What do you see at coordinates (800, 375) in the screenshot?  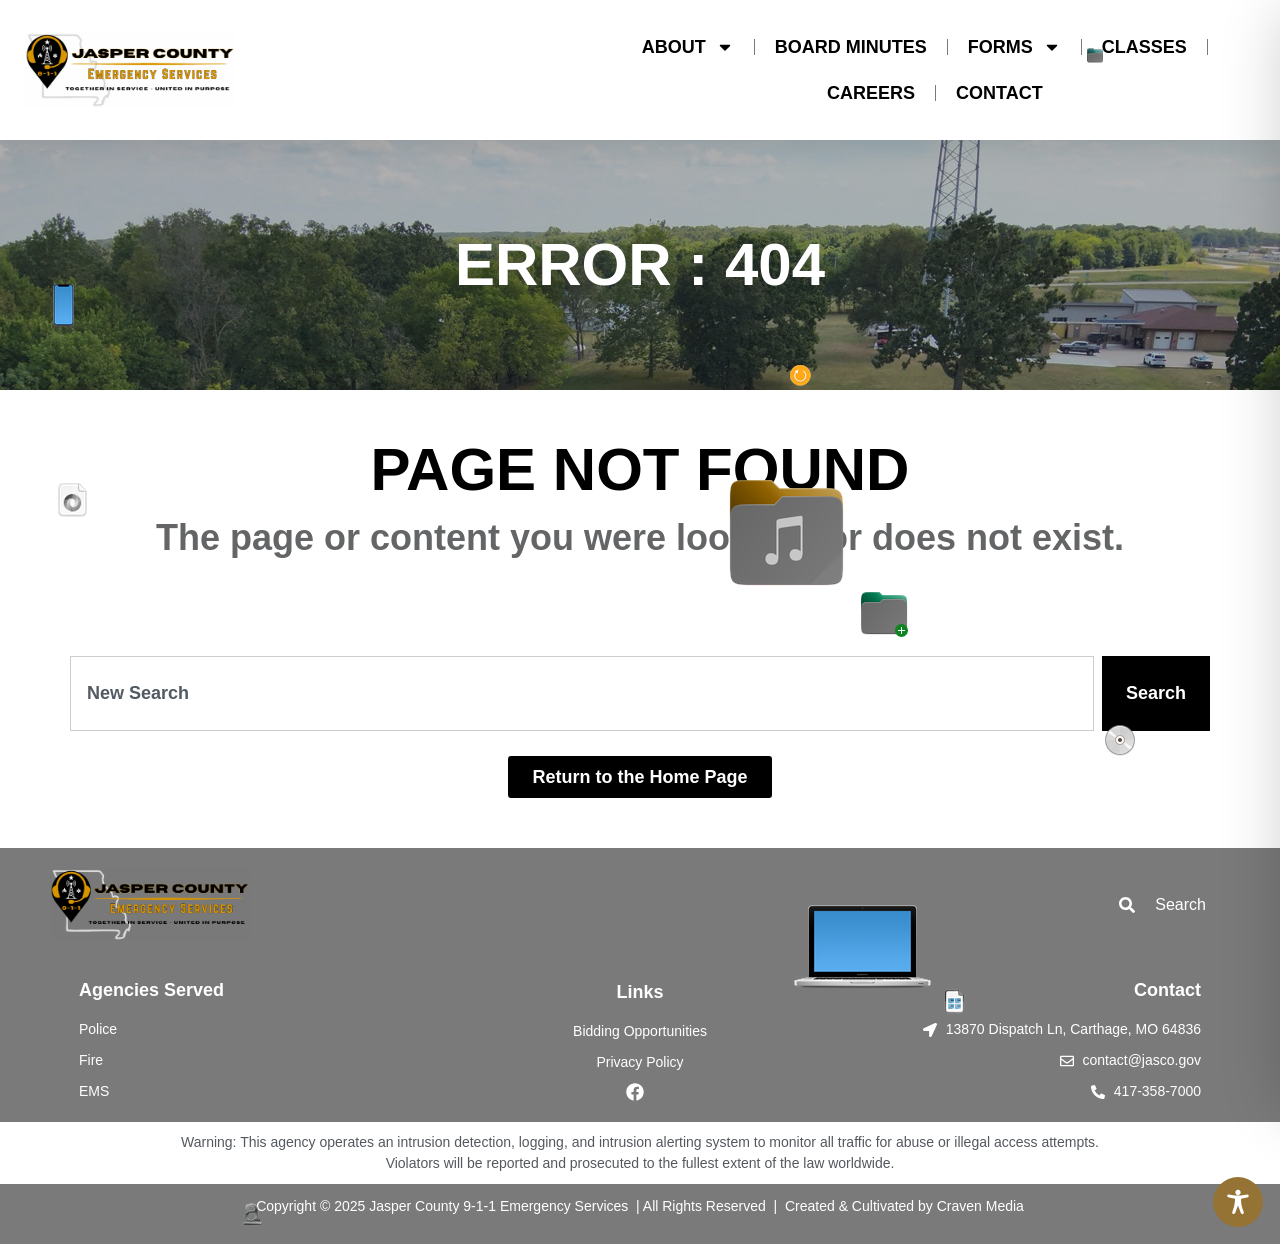 I see `restart the system` at bounding box center [800, 375].